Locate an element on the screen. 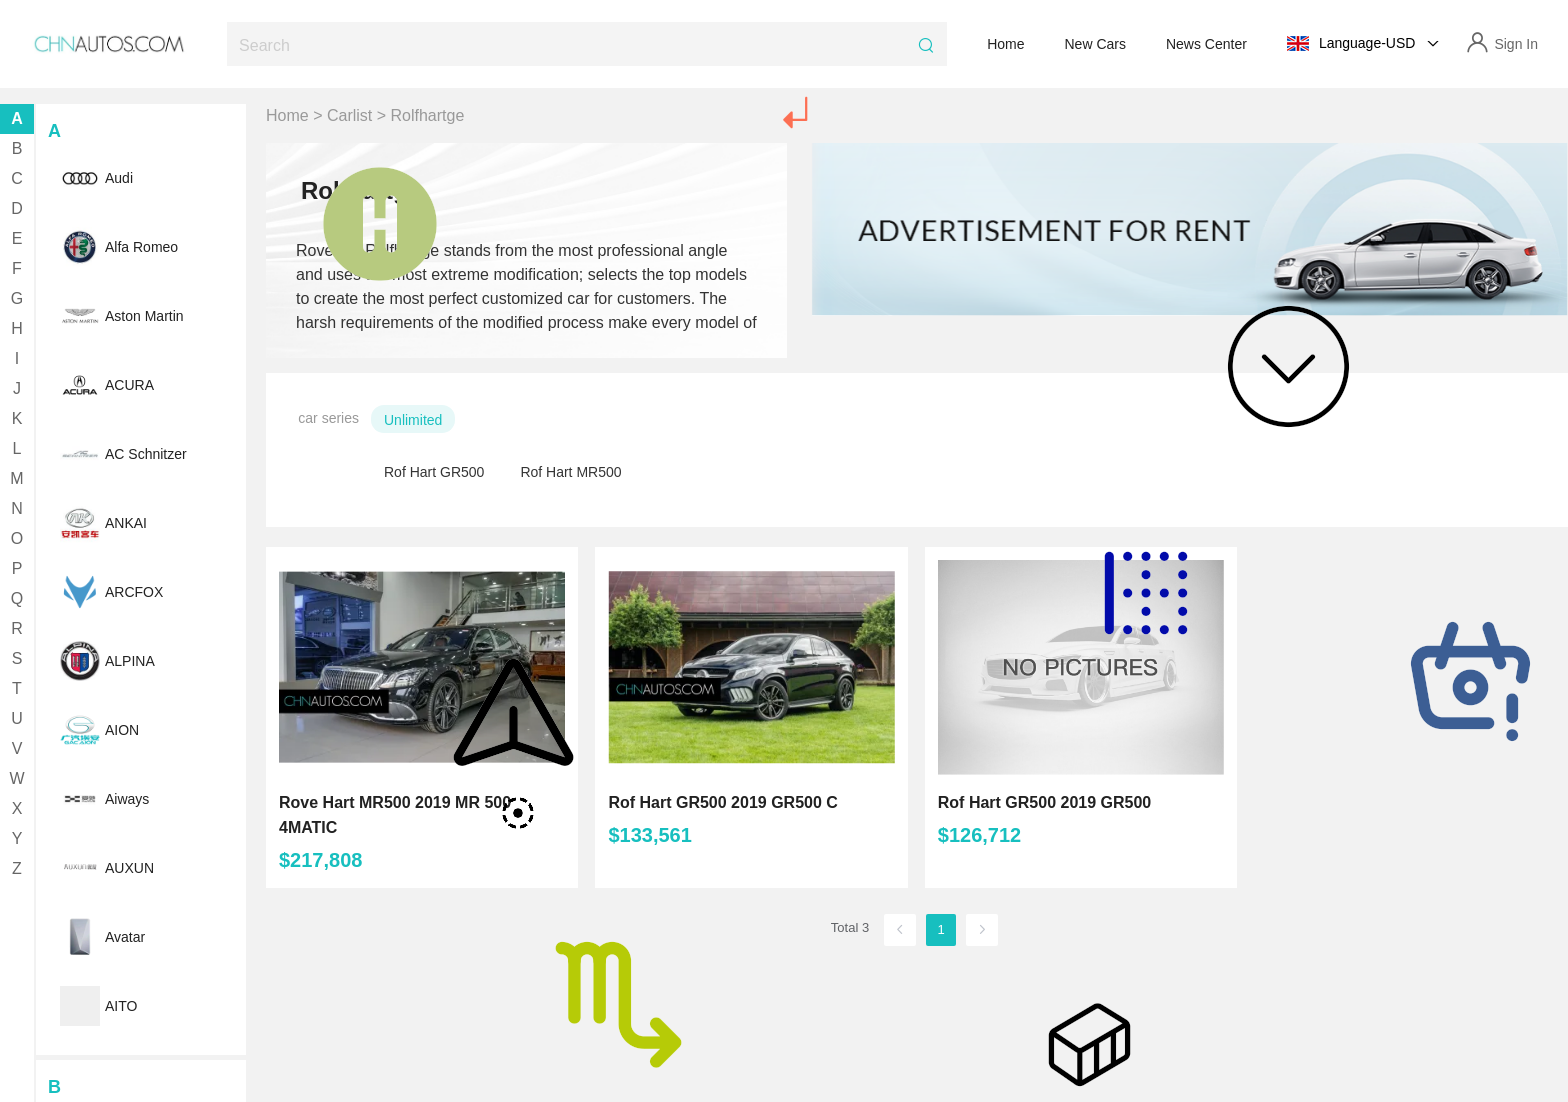  indicates a hospital or medical facility nearby is located at coordinates (380, 224).